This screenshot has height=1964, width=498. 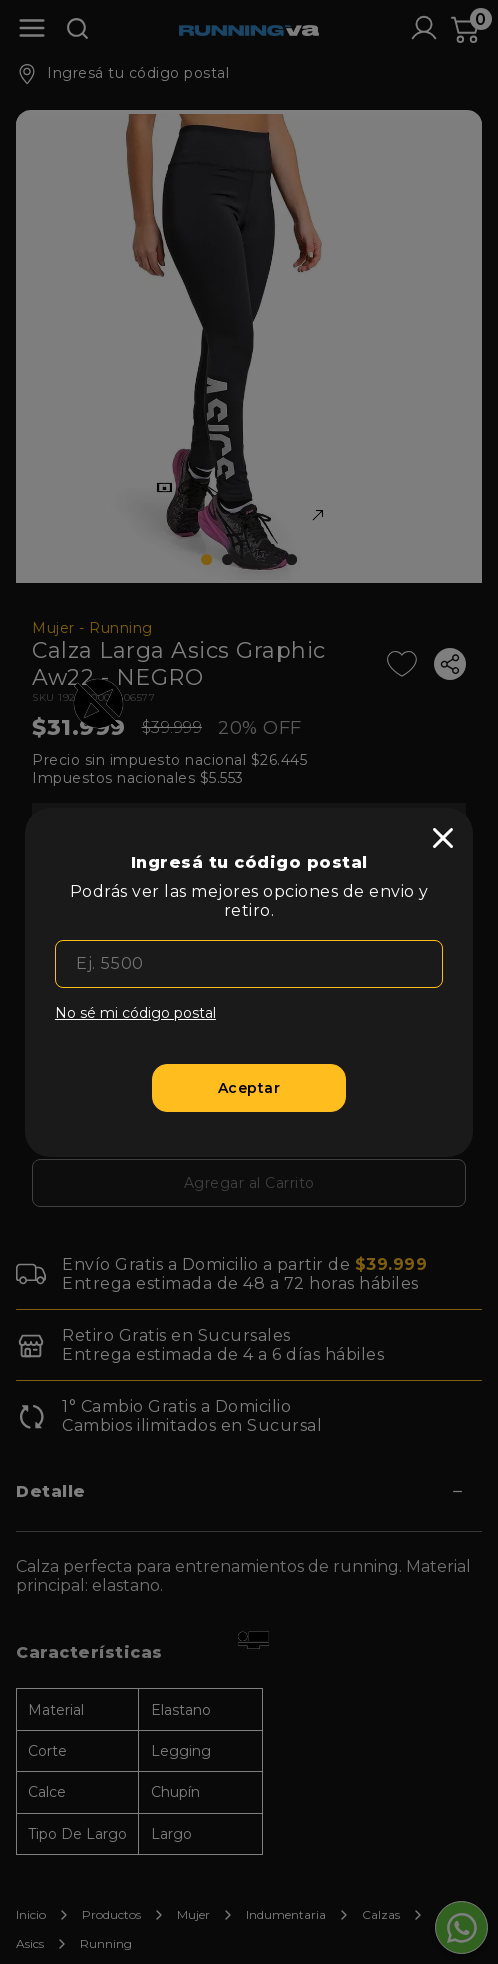 I want to click on lock screen in landscape orientation, so click(x=164, y=487).